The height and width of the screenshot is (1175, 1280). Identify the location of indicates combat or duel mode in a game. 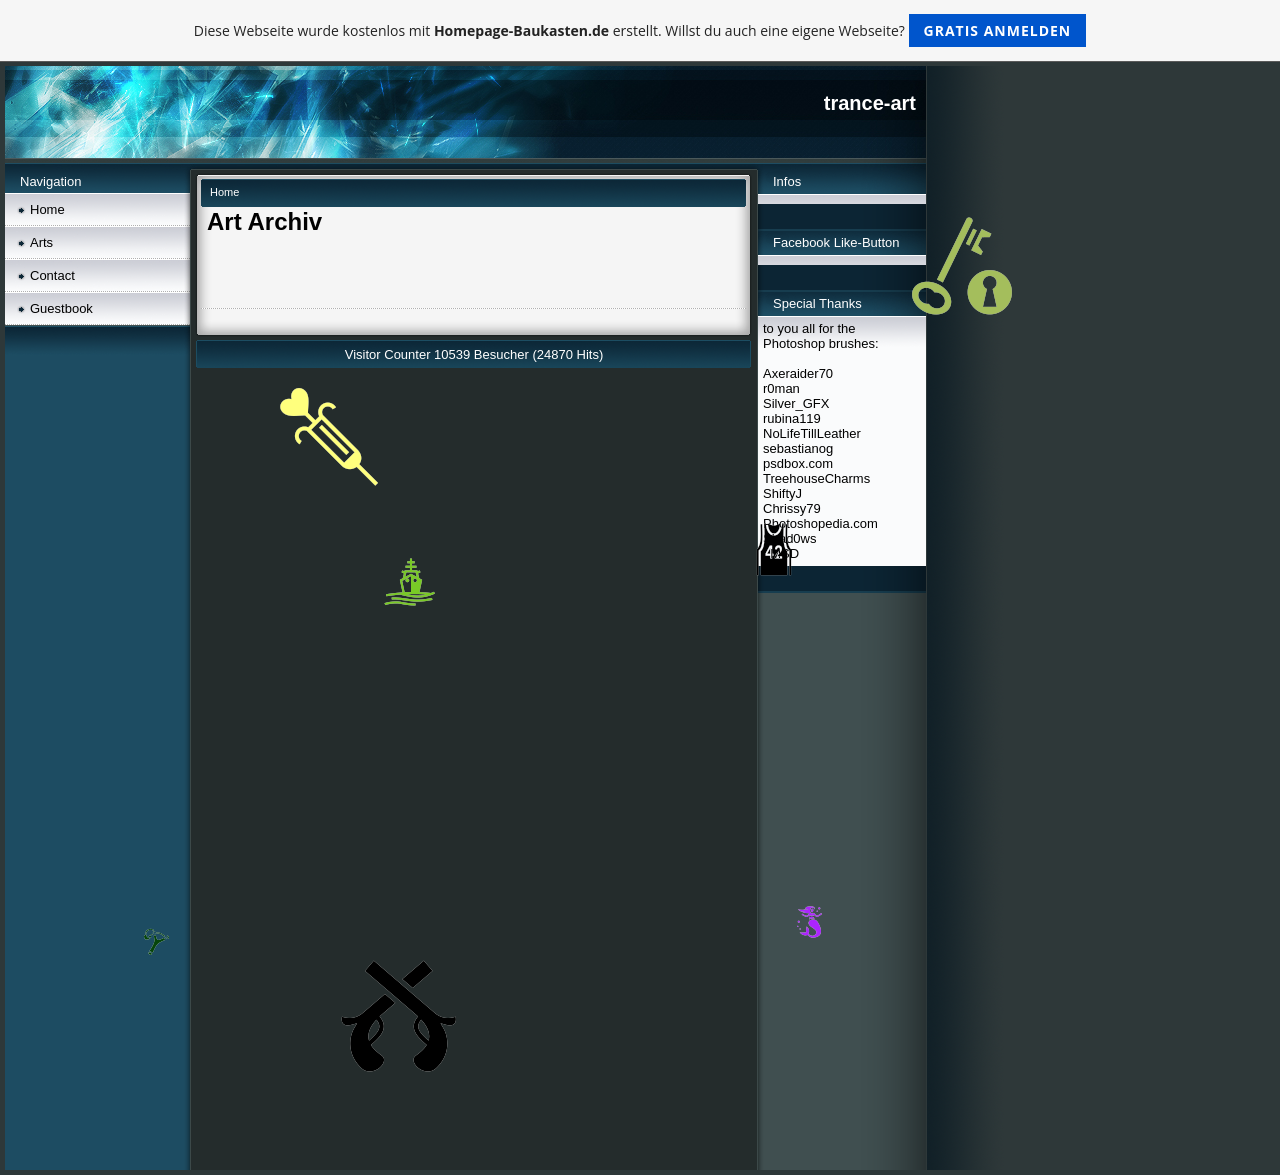
(399, 1016).